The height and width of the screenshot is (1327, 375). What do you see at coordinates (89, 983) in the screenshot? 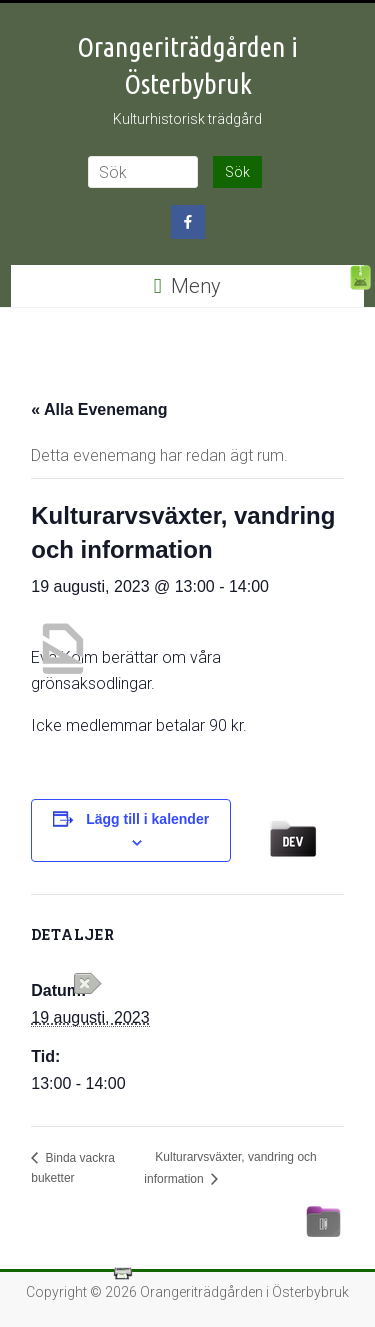
I see `clear text or input field` at bounding box center [89, 983].